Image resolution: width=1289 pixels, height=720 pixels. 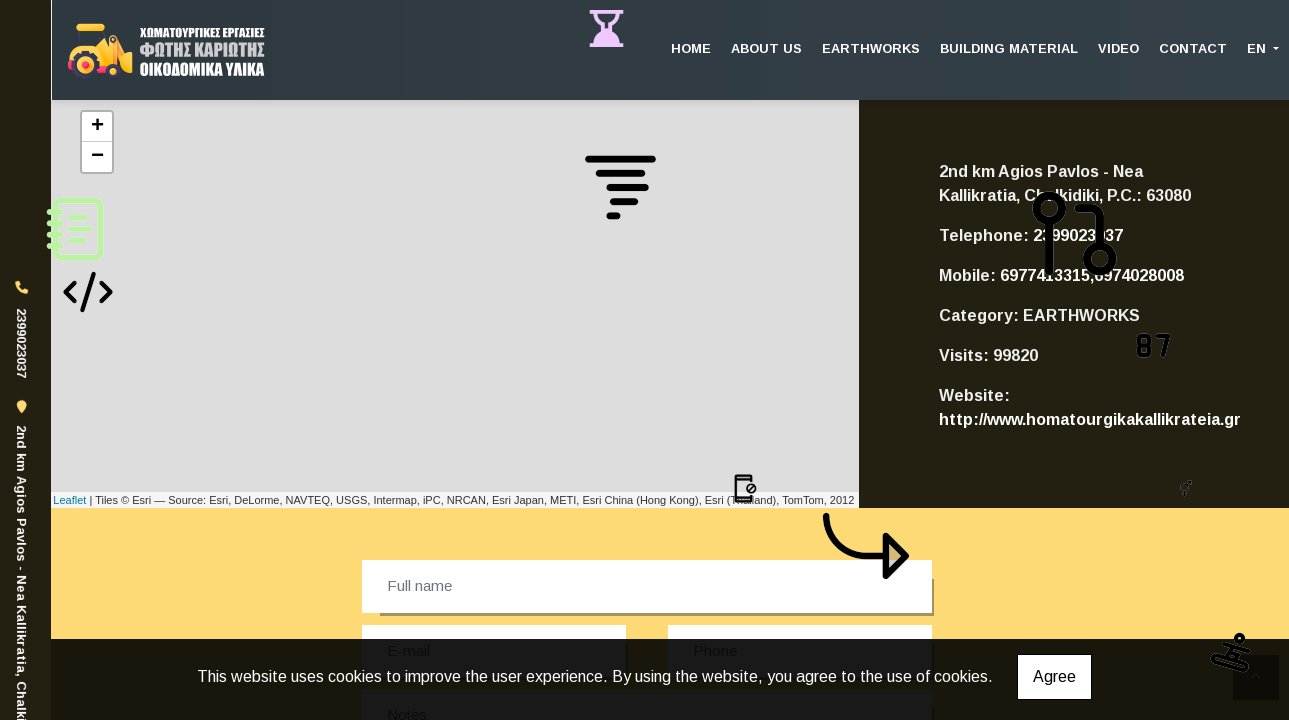 What do you see at coordinates (88, 292) in the screenshot?
I see `view or edit source code` at bounding box center [88, 292].